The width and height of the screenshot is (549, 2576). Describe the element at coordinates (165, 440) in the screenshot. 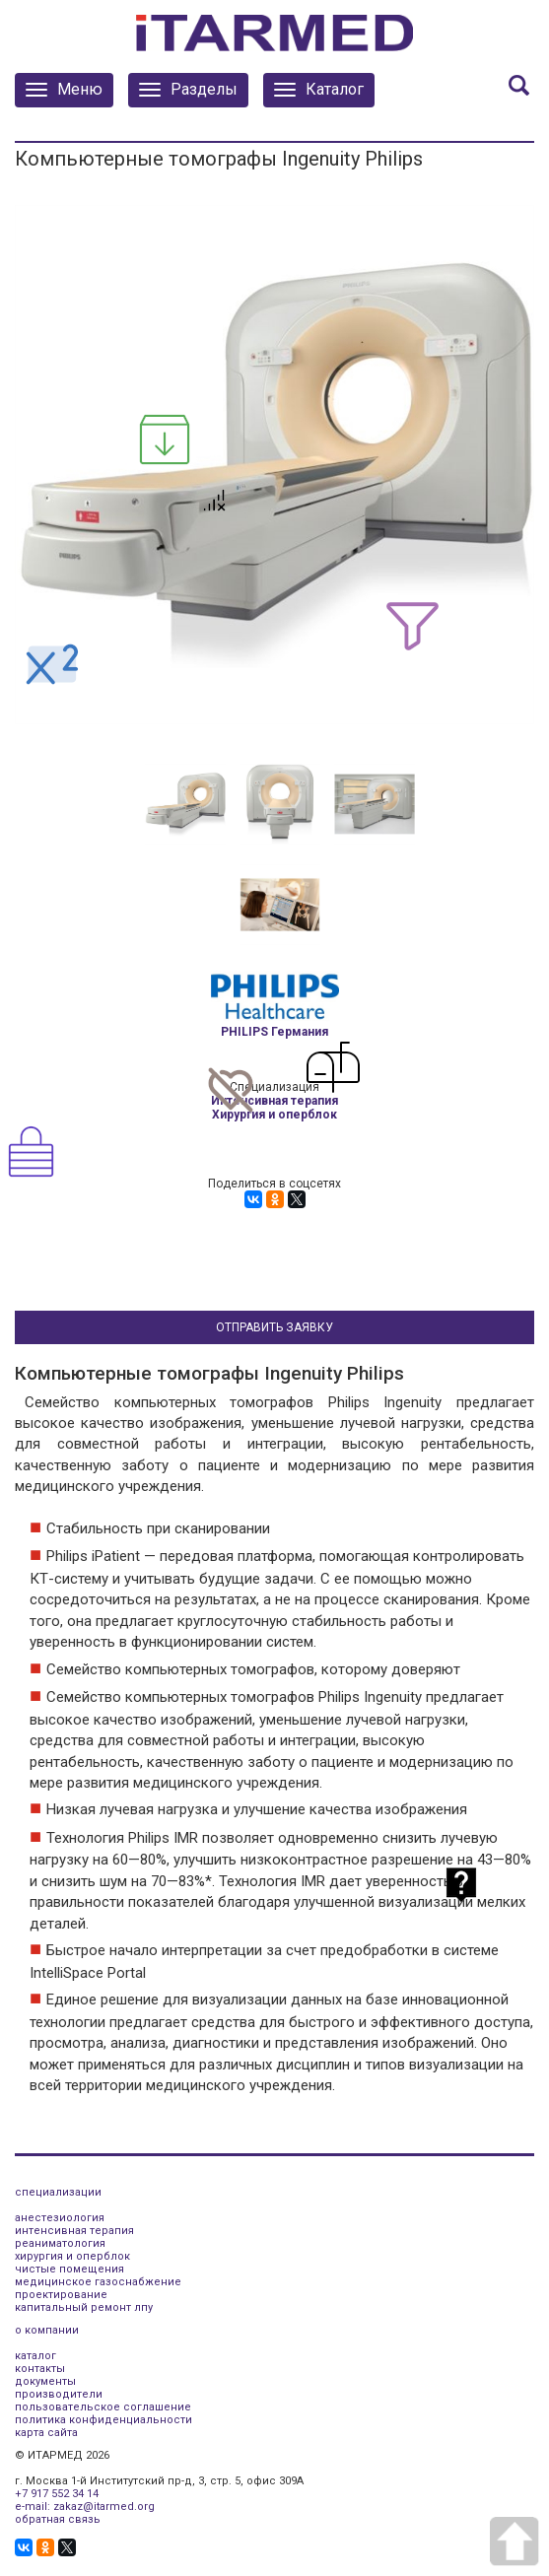

I see `download to storage or archive` at that location.